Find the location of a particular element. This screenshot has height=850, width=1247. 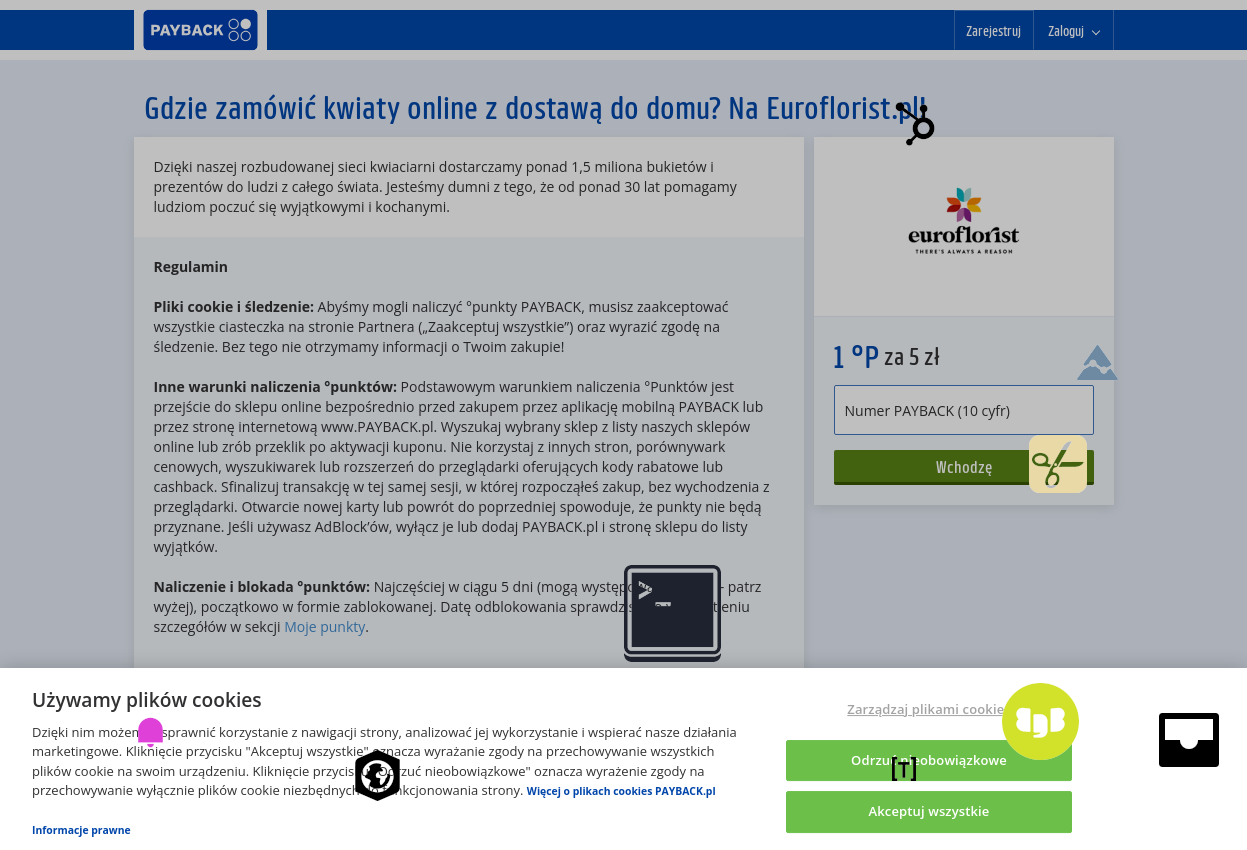

Pine Script programming language logo is located at coordinates (1097, 362).